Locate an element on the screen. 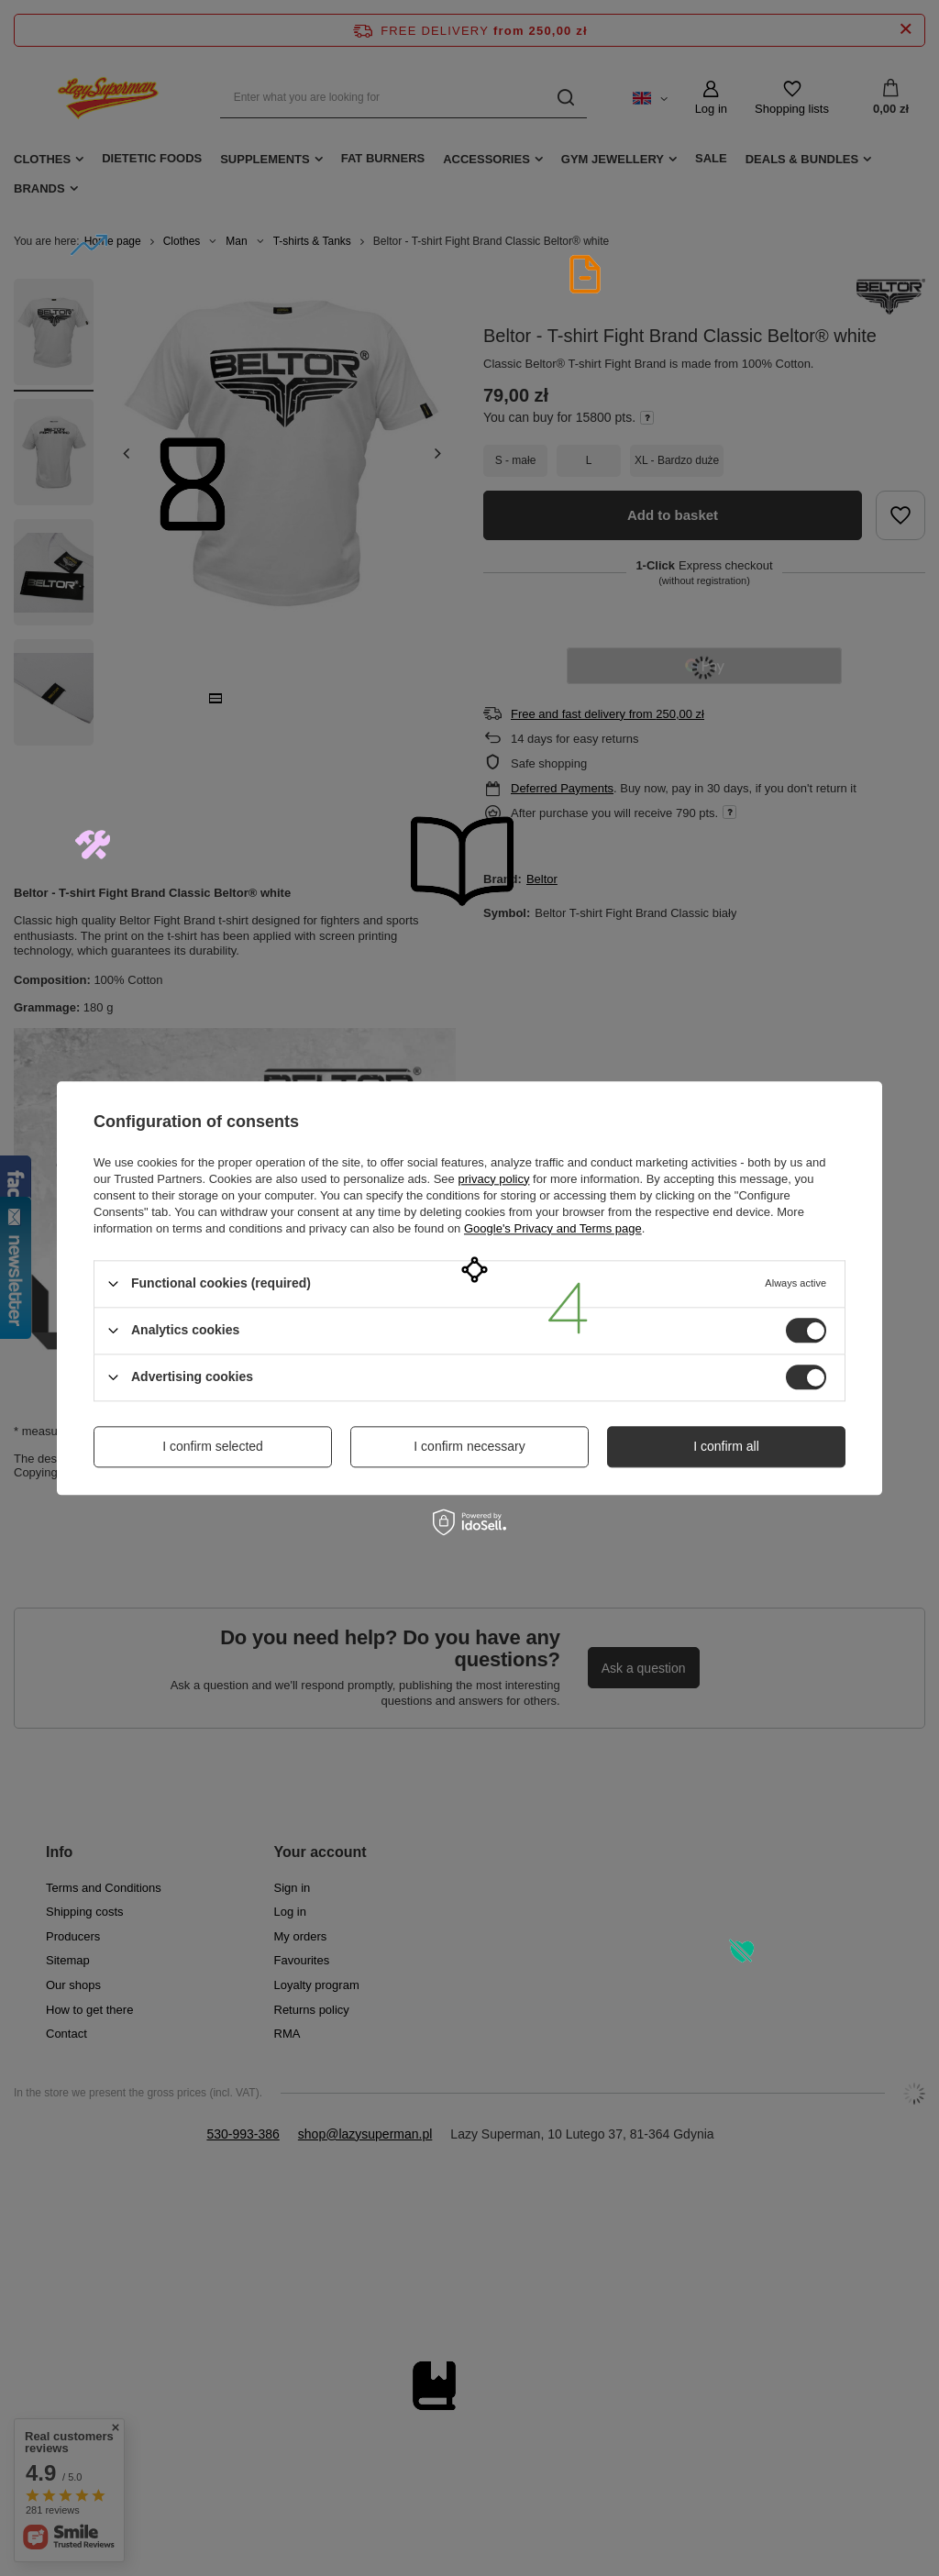  view ring network topology is located at coordinates (474, 1269).